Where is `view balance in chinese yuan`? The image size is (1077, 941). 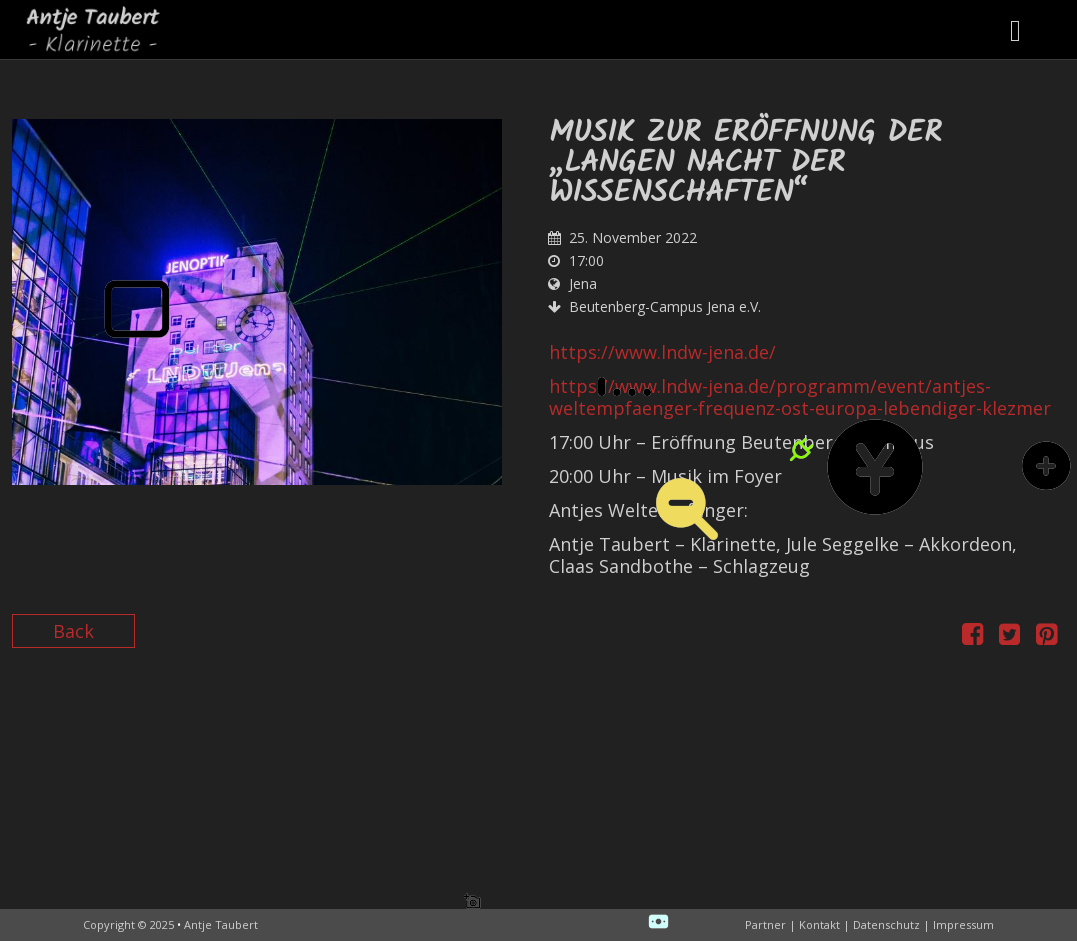
view balance in chinese yuan is located at coordinates (875, 467).